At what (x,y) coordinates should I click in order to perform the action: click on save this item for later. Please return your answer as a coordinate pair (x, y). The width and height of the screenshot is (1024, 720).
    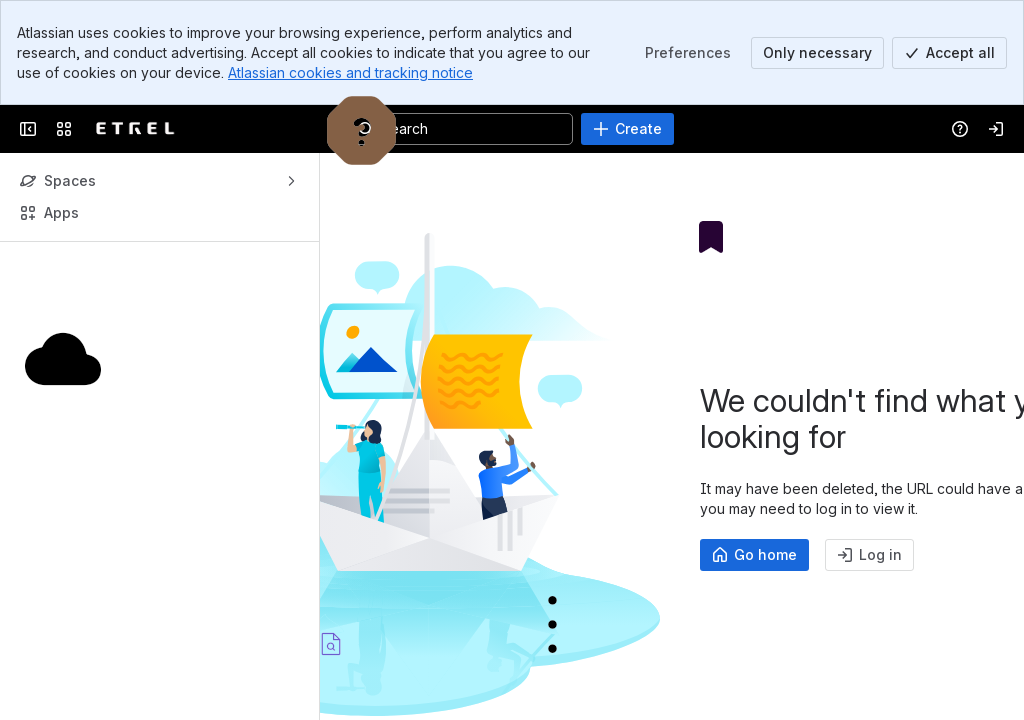
    Looking at the image, I should click on (711, 237).